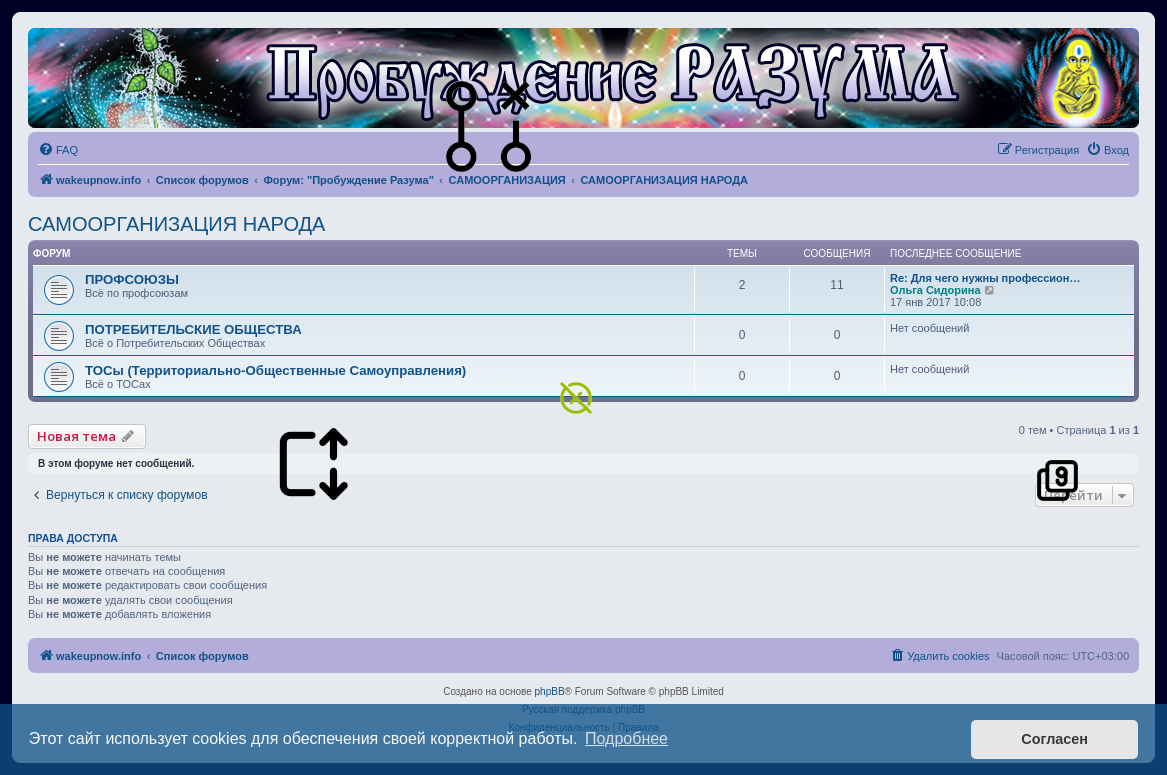  Describe the element at coordinates (488, 123) in the screenshot. I see `indicates a closed or rejected pull request` at that location.